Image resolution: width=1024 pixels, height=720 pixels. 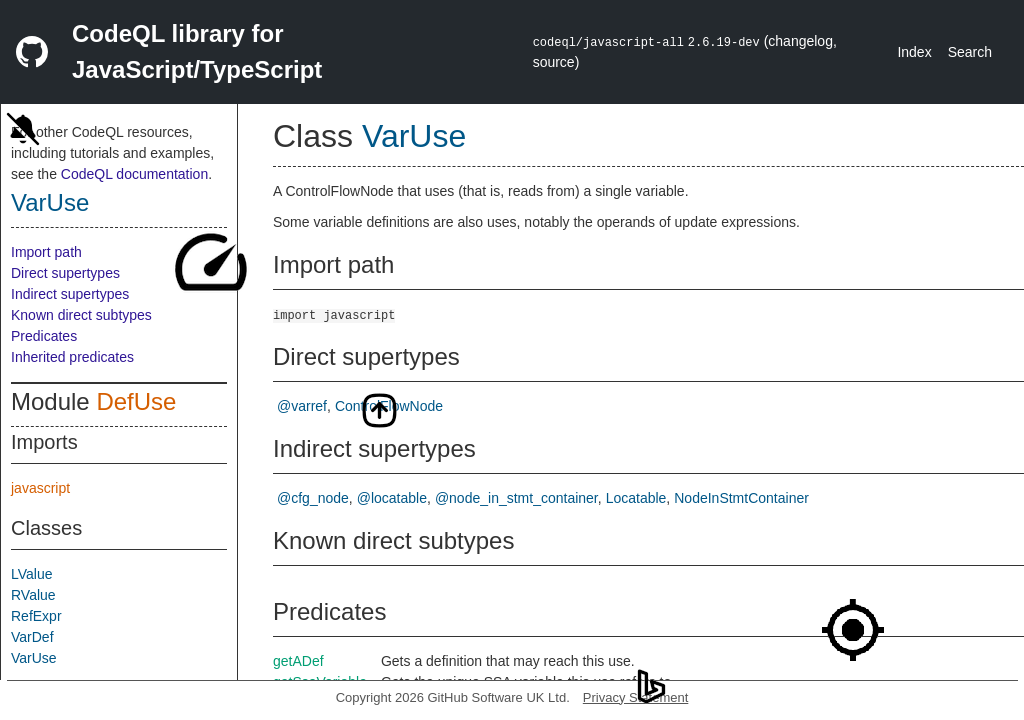 I want to click on center map on your current location, so click(x=853, y=630).